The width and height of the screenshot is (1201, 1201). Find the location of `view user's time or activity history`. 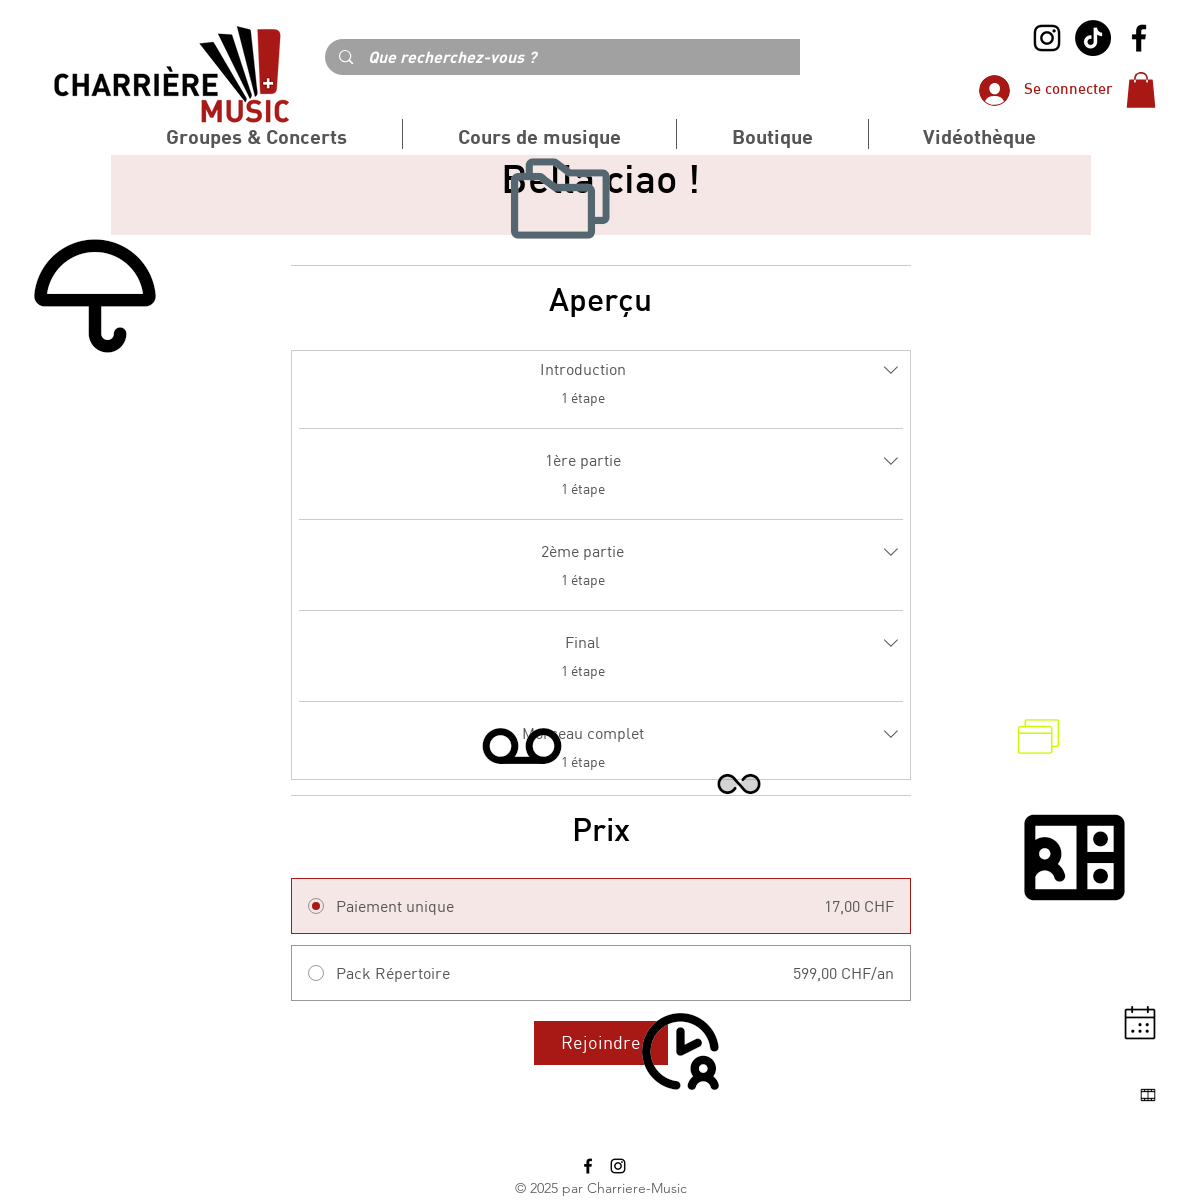

view user's time or activity history is located at coordinates (680, 1051).